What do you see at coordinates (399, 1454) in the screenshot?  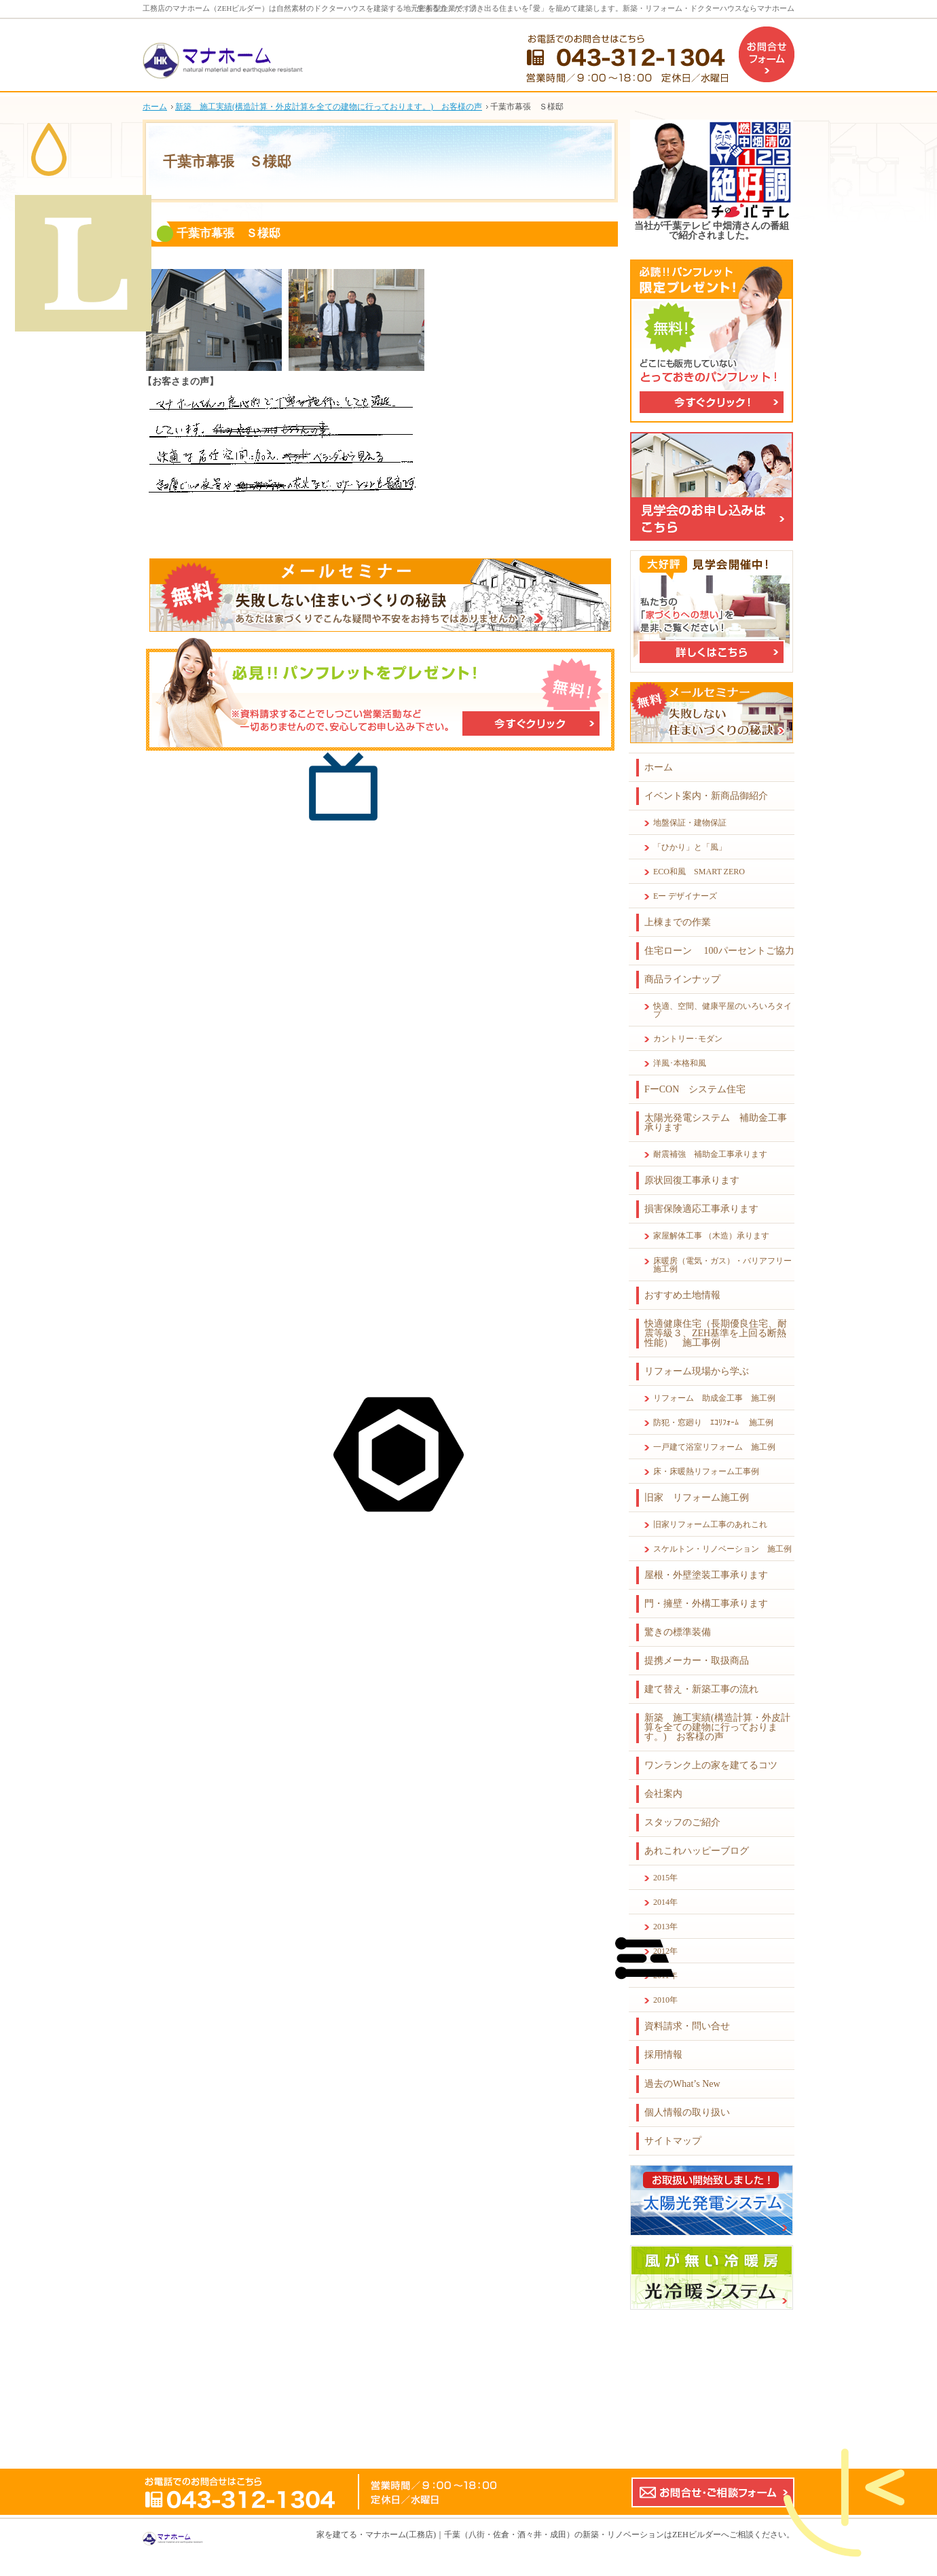 I see `eslint code linting tool logo` at bounding box center [399, 1454].